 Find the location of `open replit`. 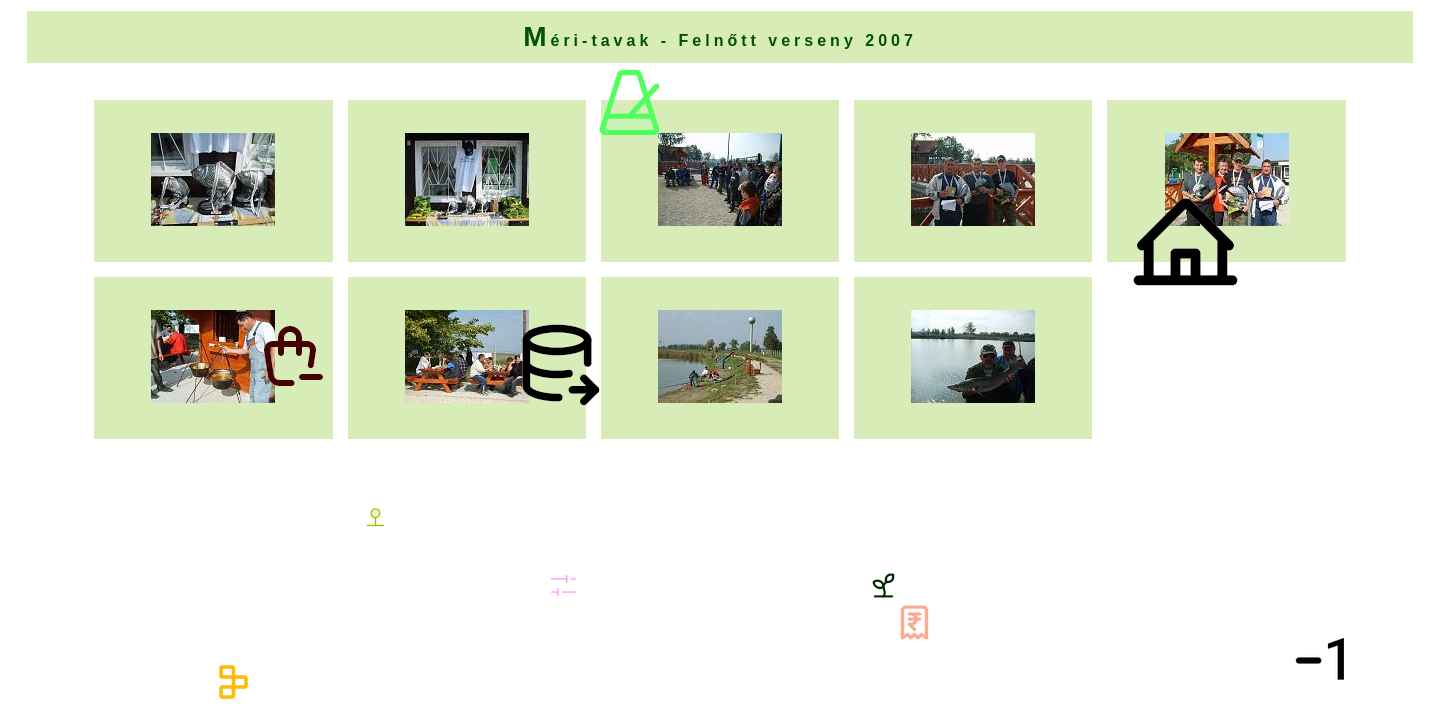

open replit is located at coordinates (231, 682).